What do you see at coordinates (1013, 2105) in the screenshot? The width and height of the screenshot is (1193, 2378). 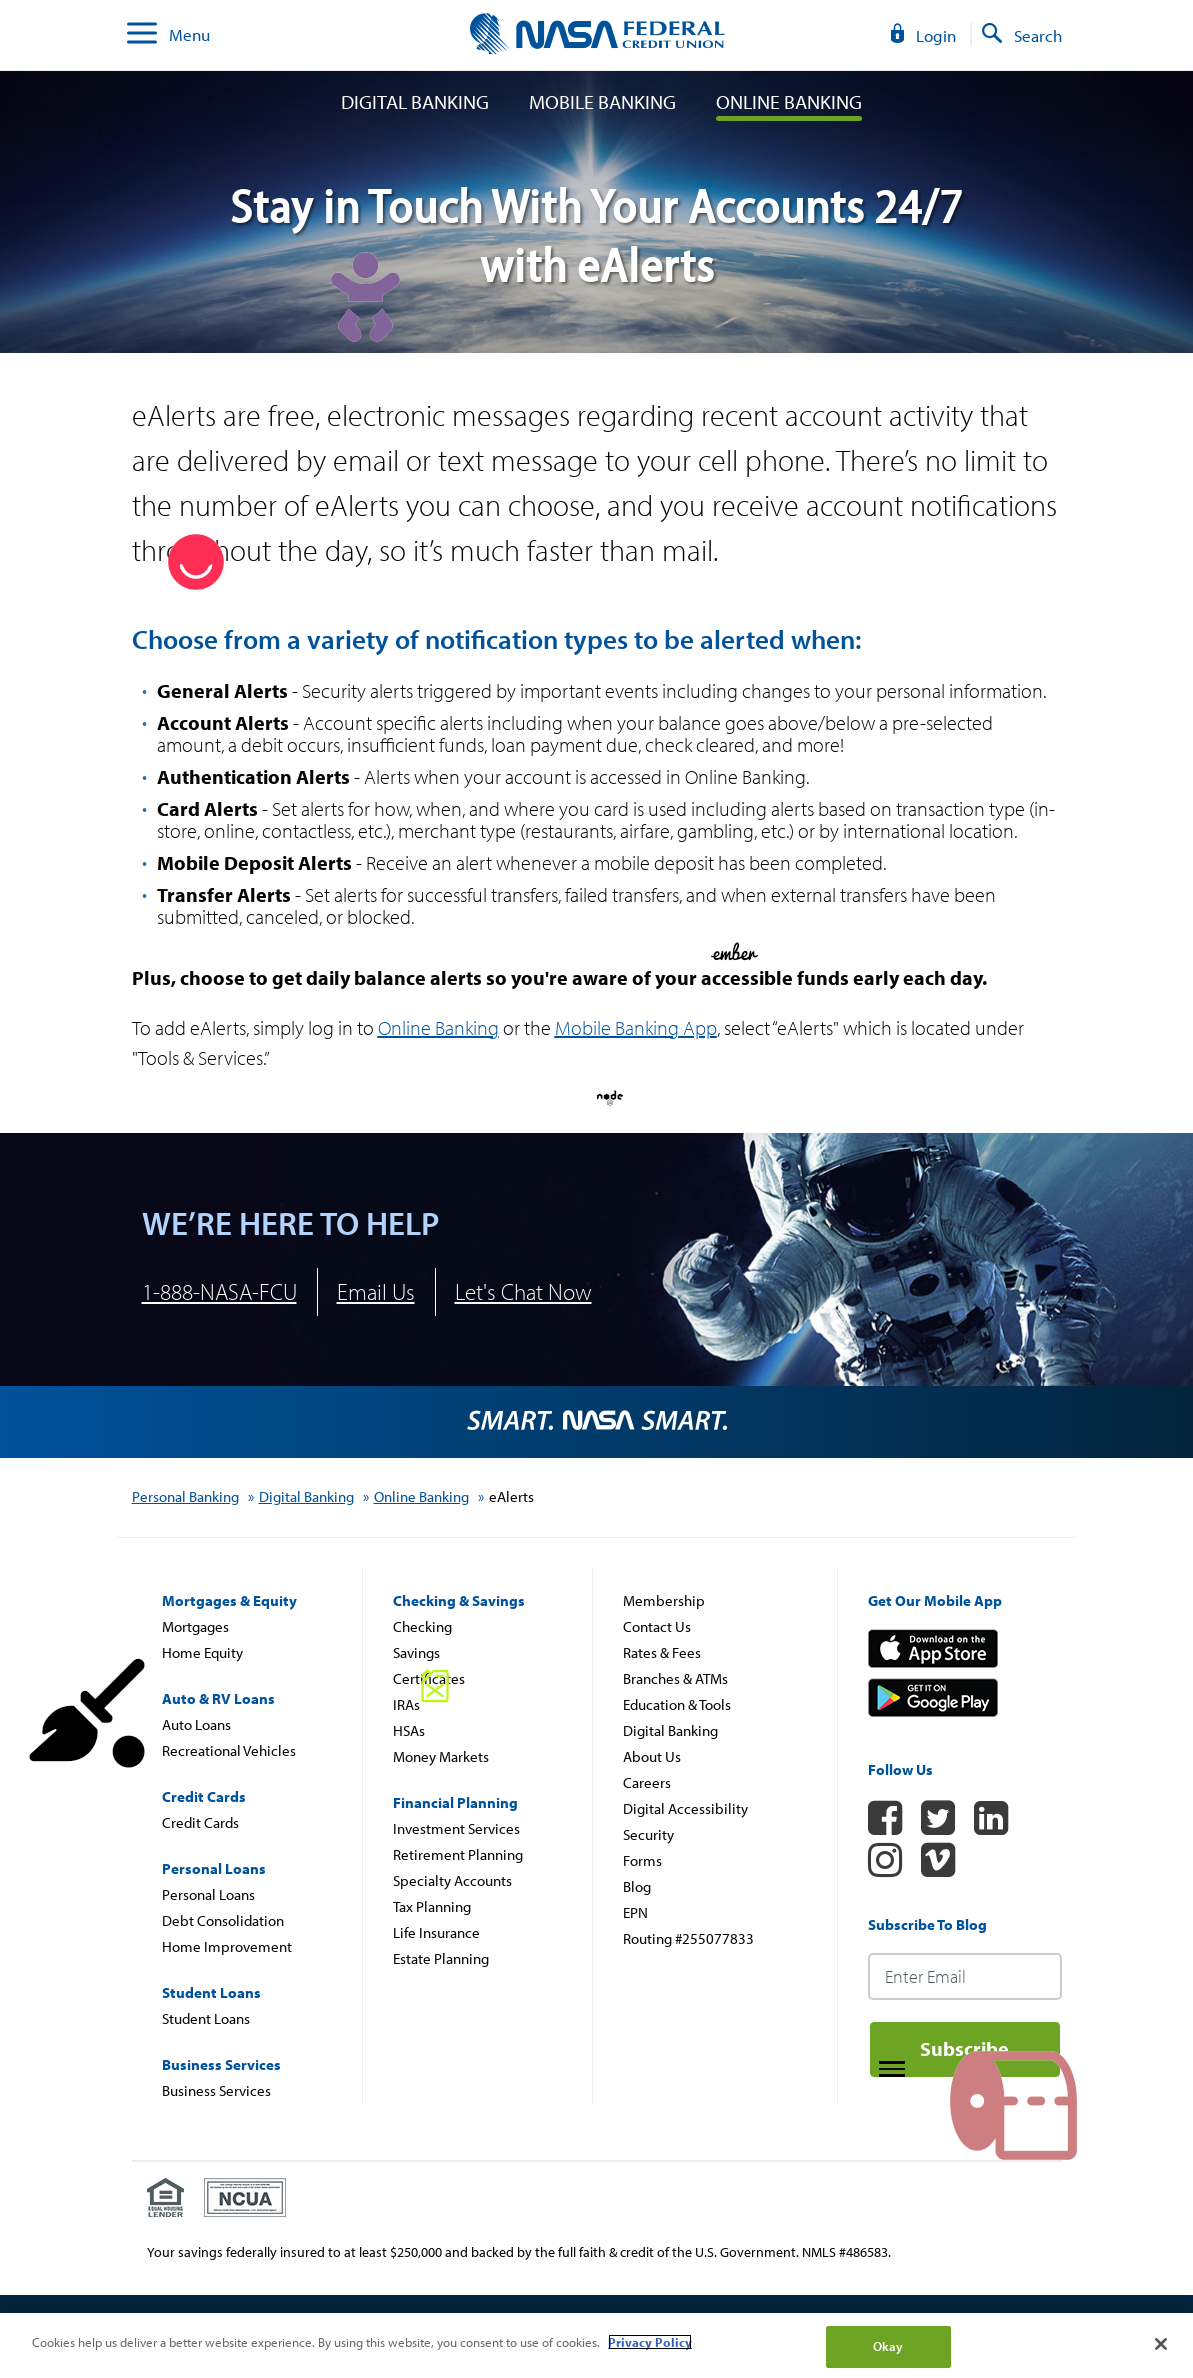 I see `bathroom or restroom location indicator` at bounding box center [1013, 2105].